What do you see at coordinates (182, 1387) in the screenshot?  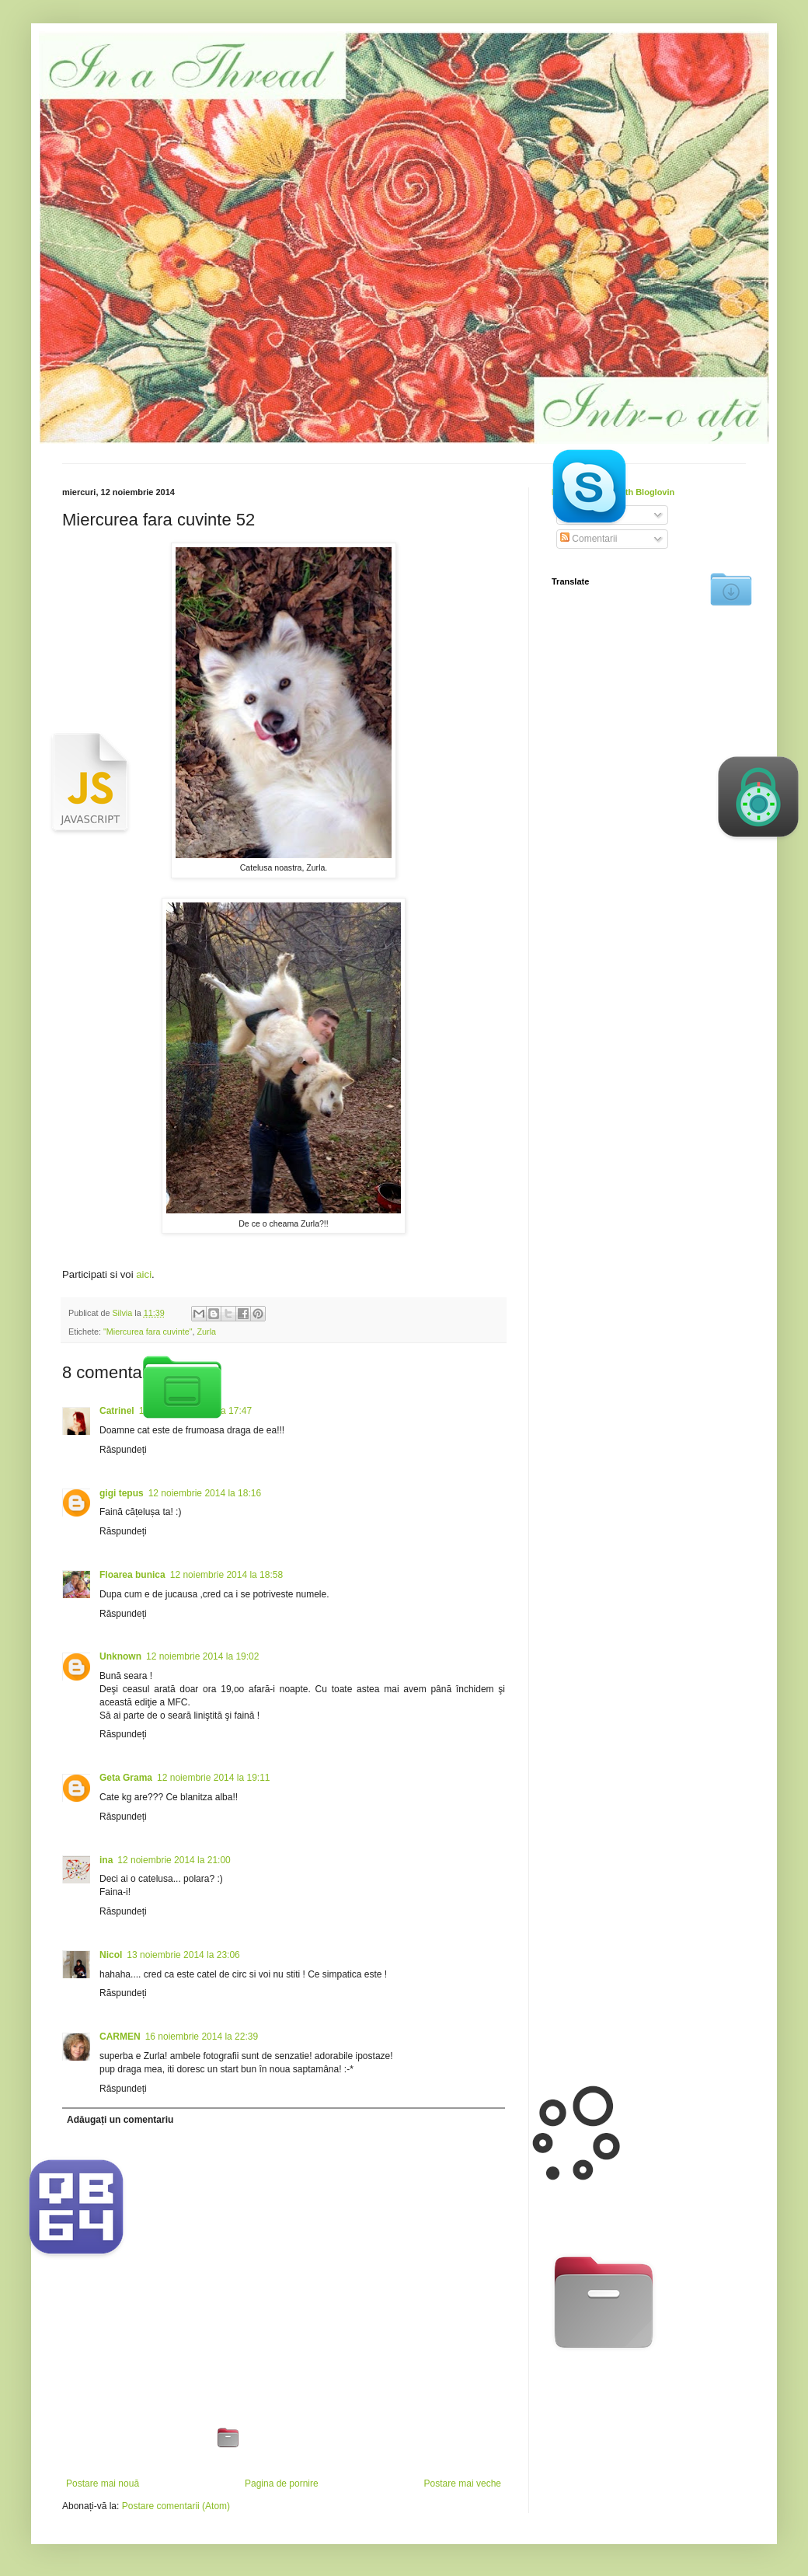 I see `open desktop folder` at bounding box center [182, 1387].